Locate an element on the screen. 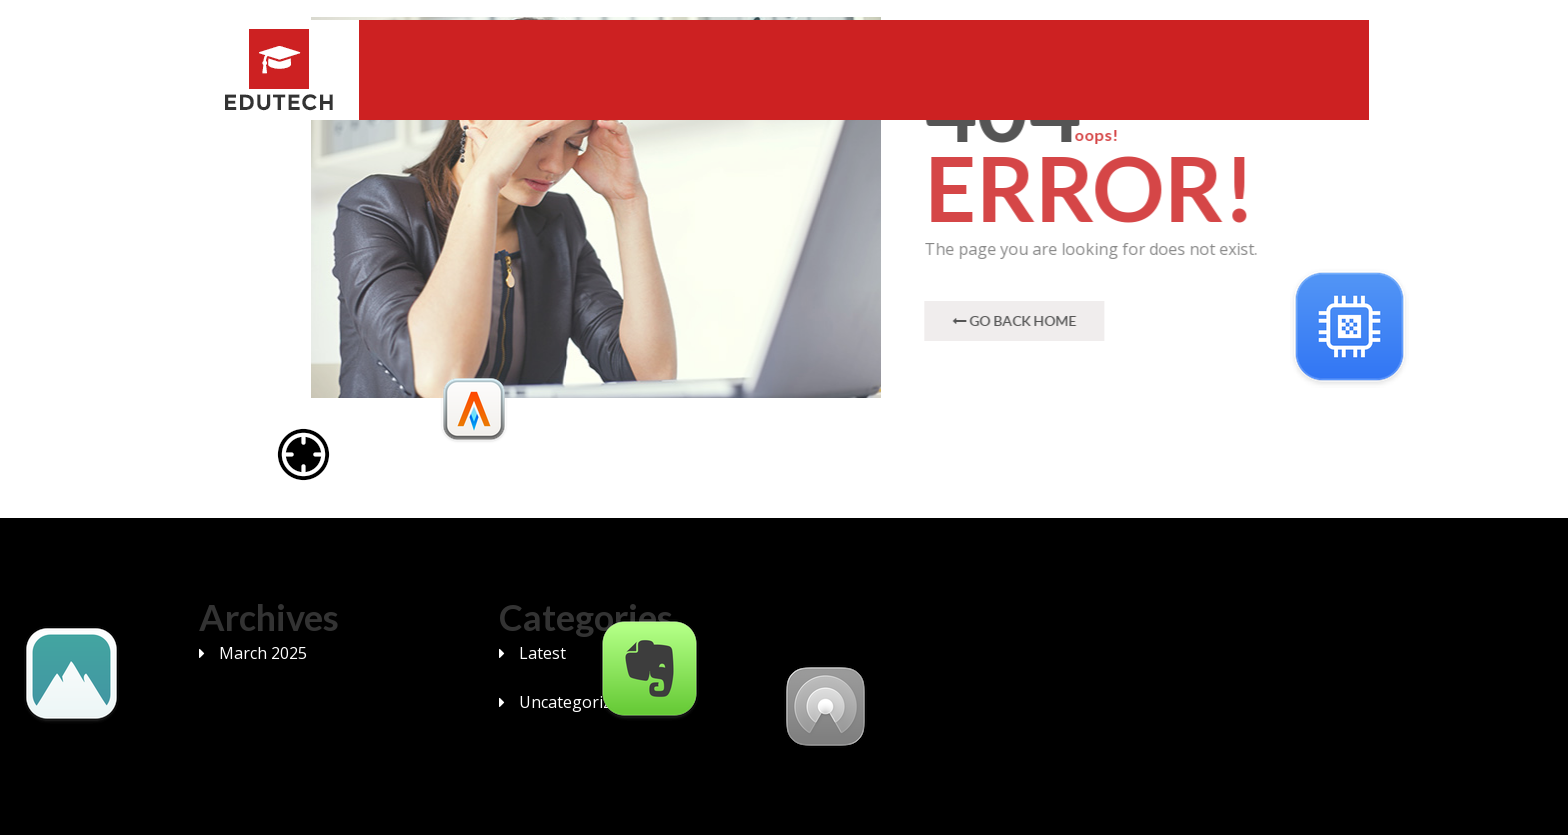  share files wirelessly via airdrop is located at coordinates (825, 706).